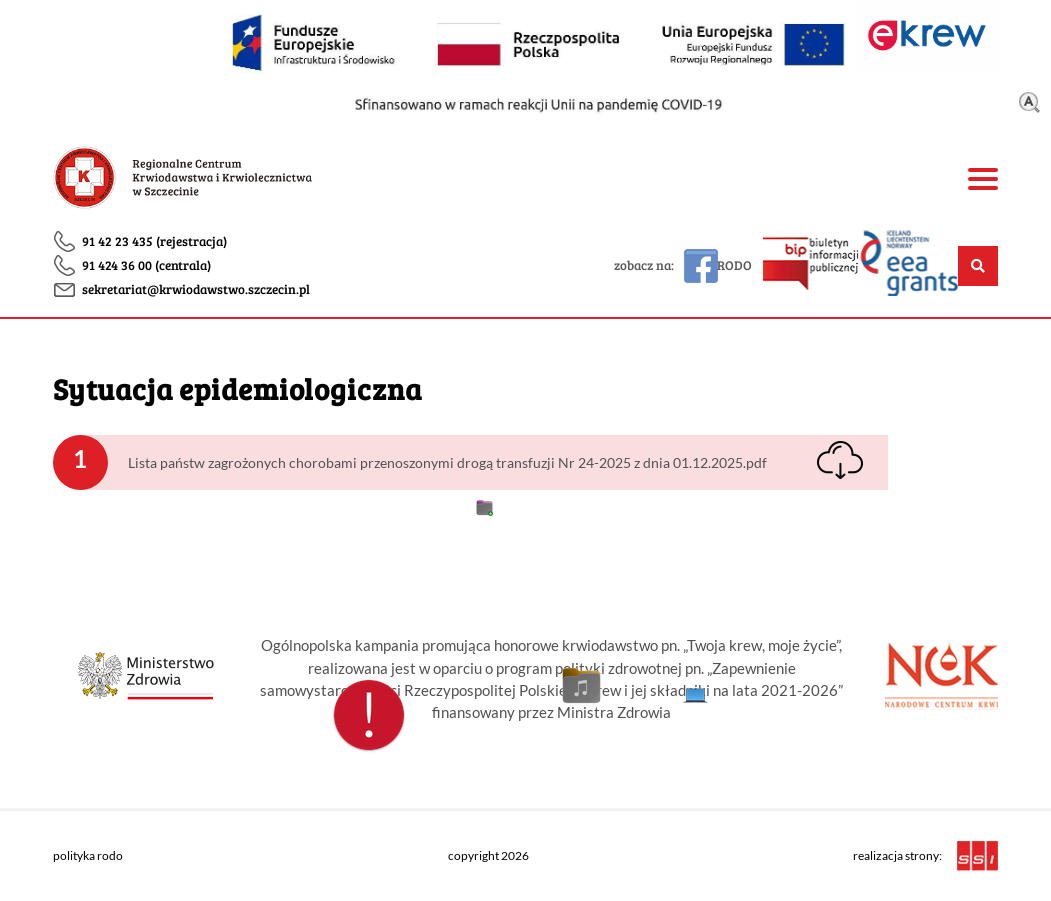  I want to click on search for text or find on page, so click(1029, 102).